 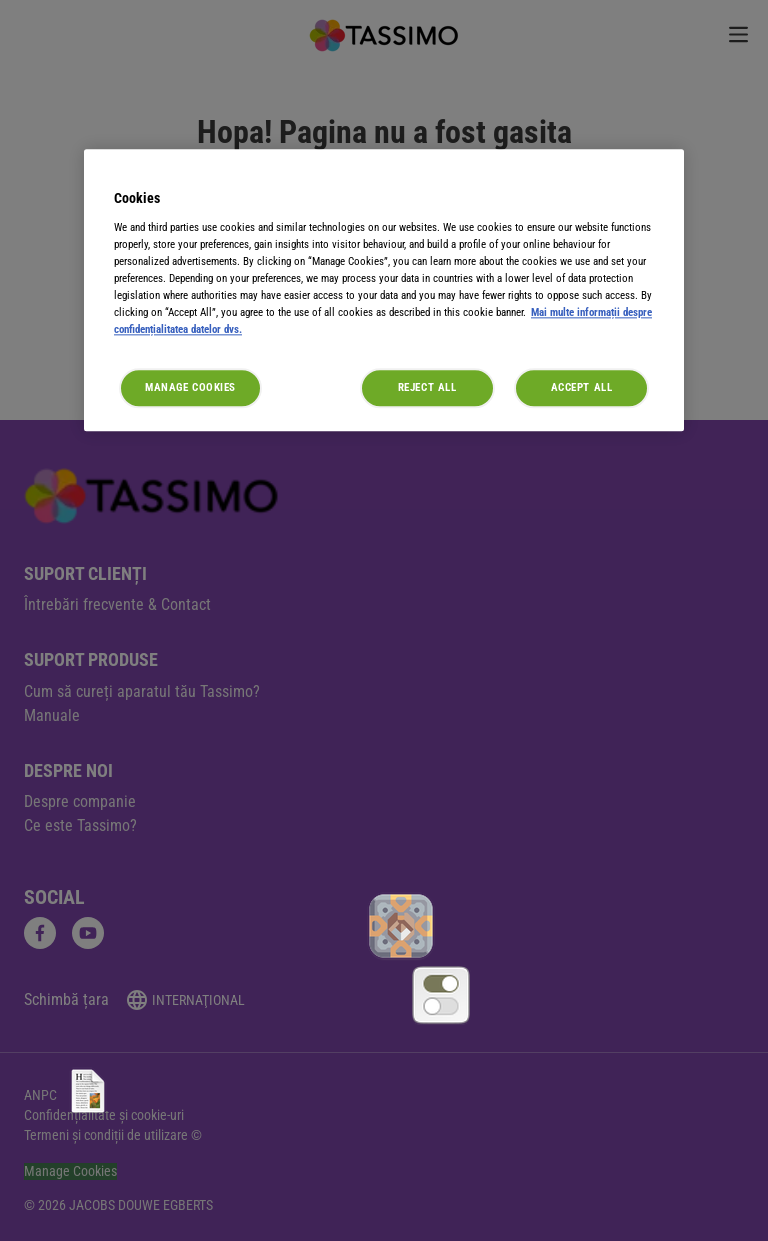 What do you see at coordinates (441, 995) in the screenshot?
I see `open gnome tweaks settings` at bounding box center [441, 995].